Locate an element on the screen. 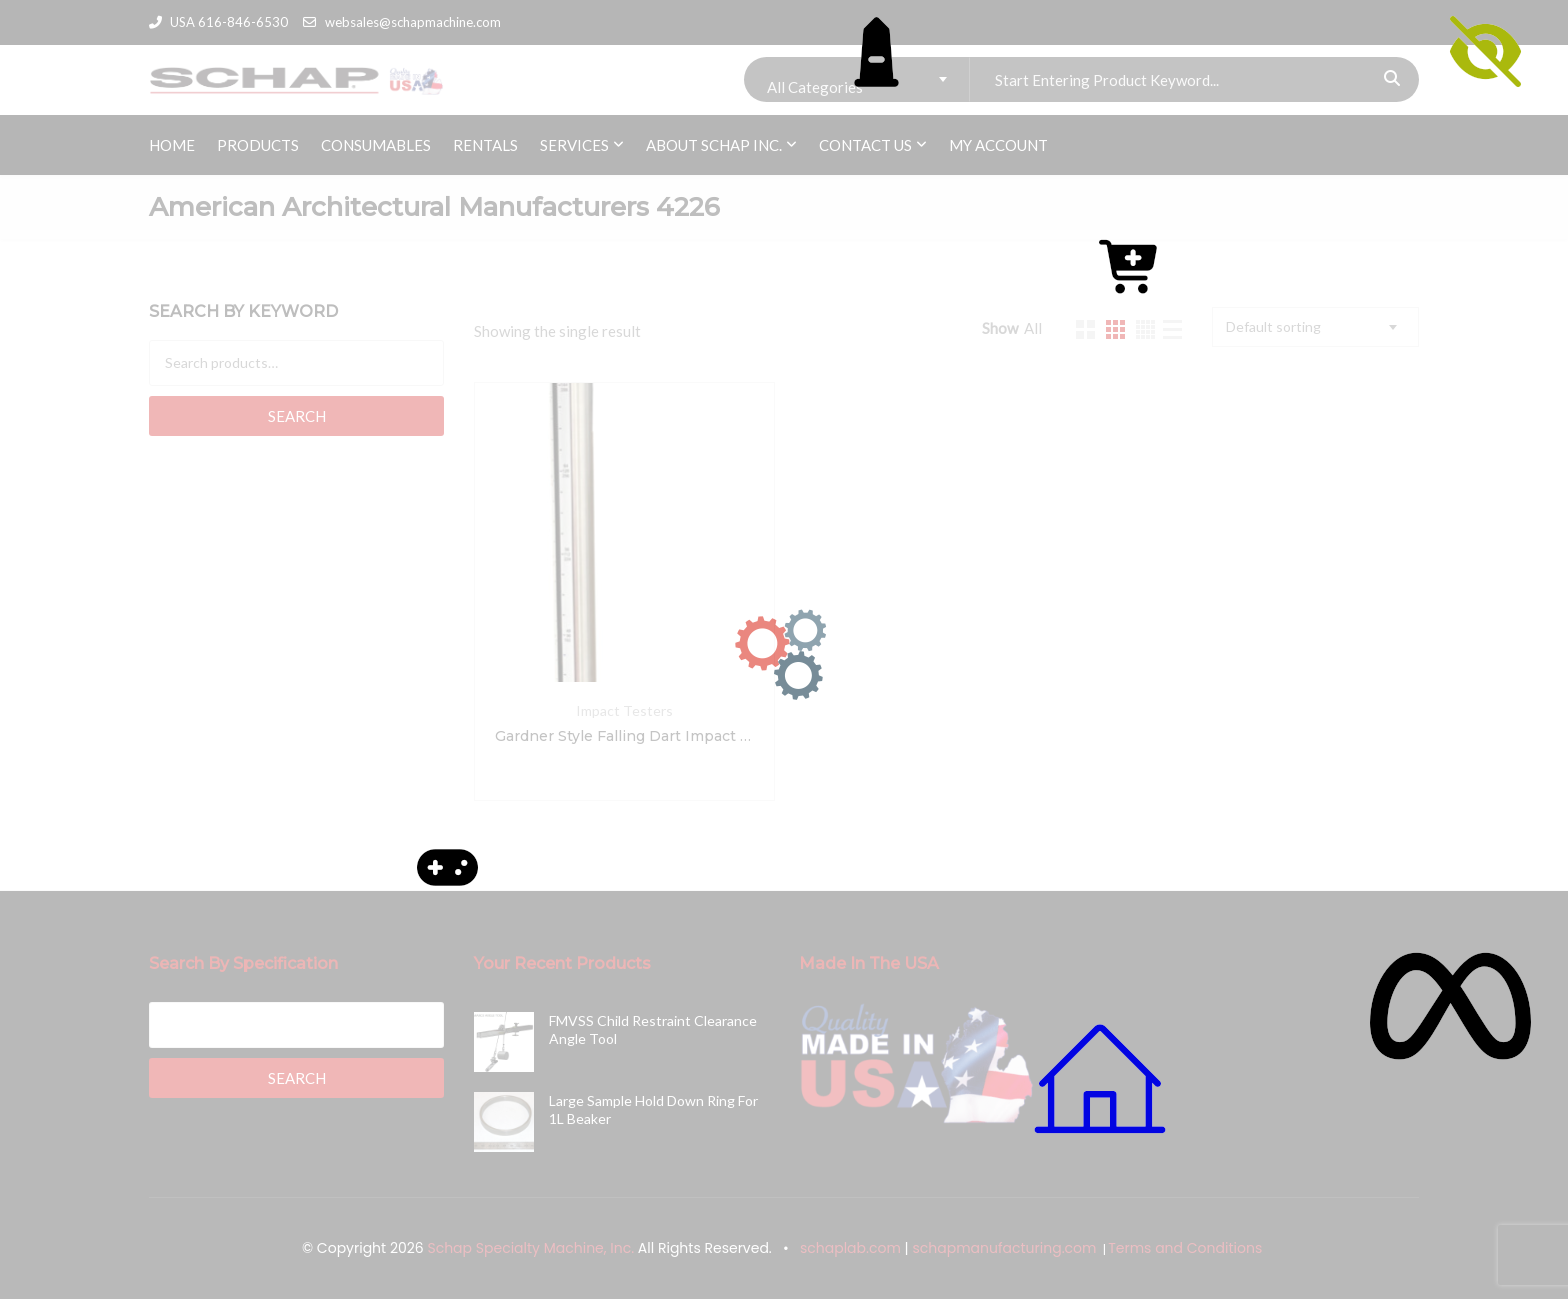 This screenshot has height=1299, width=1568. meta company logo is located at coordinates (1450, 1006).